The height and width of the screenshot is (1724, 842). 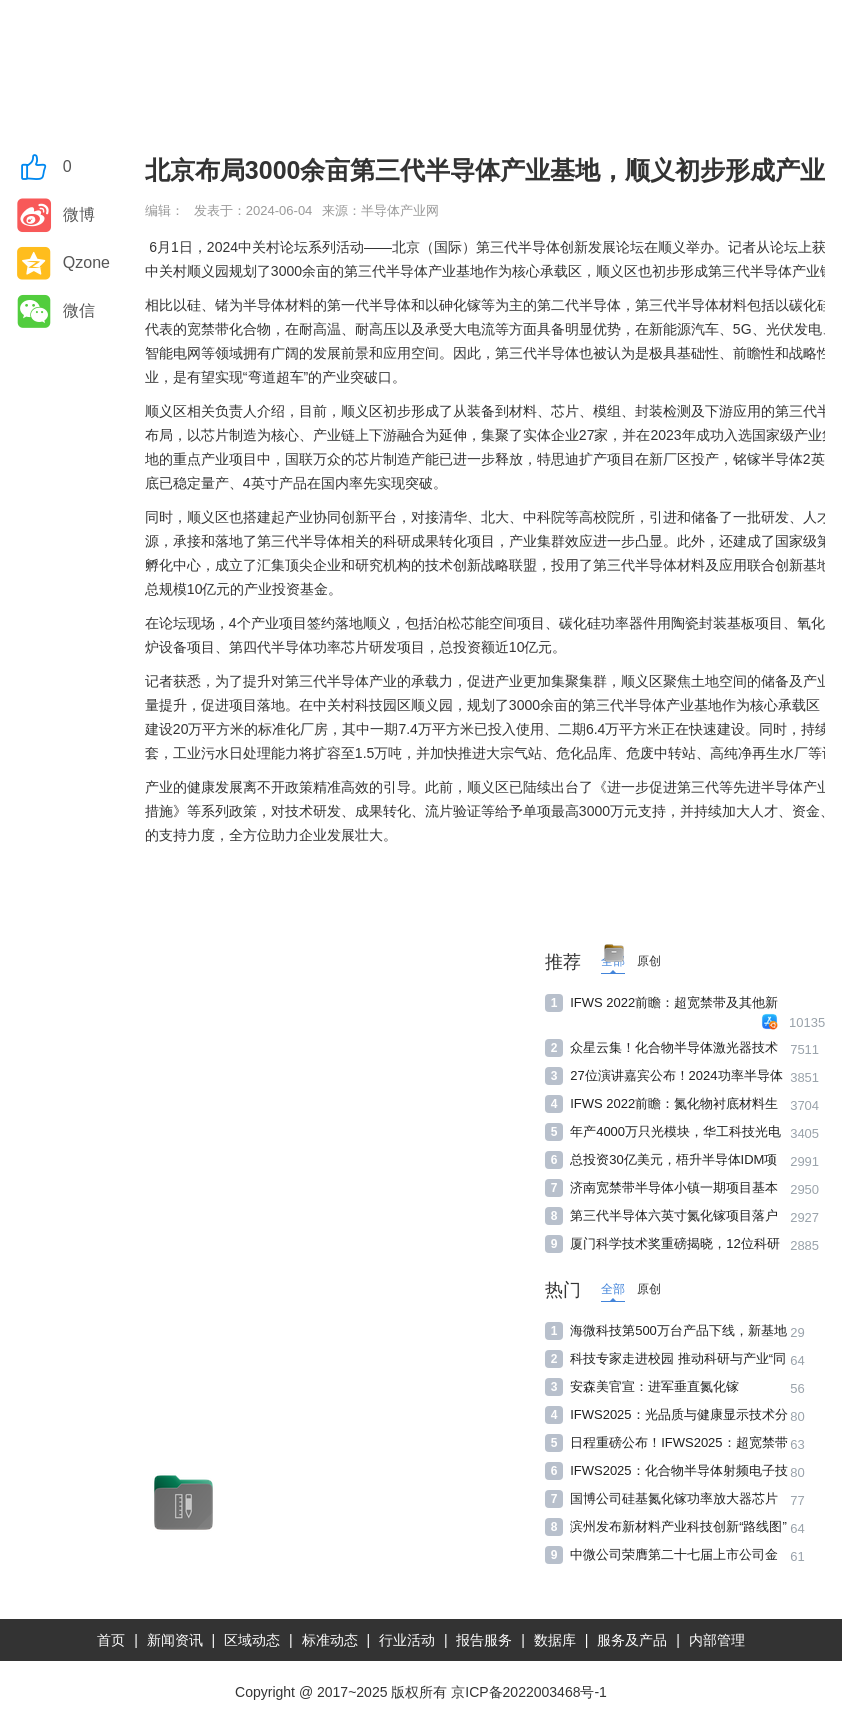 I want to click on open the file manager application, so click(x=614, y=953).